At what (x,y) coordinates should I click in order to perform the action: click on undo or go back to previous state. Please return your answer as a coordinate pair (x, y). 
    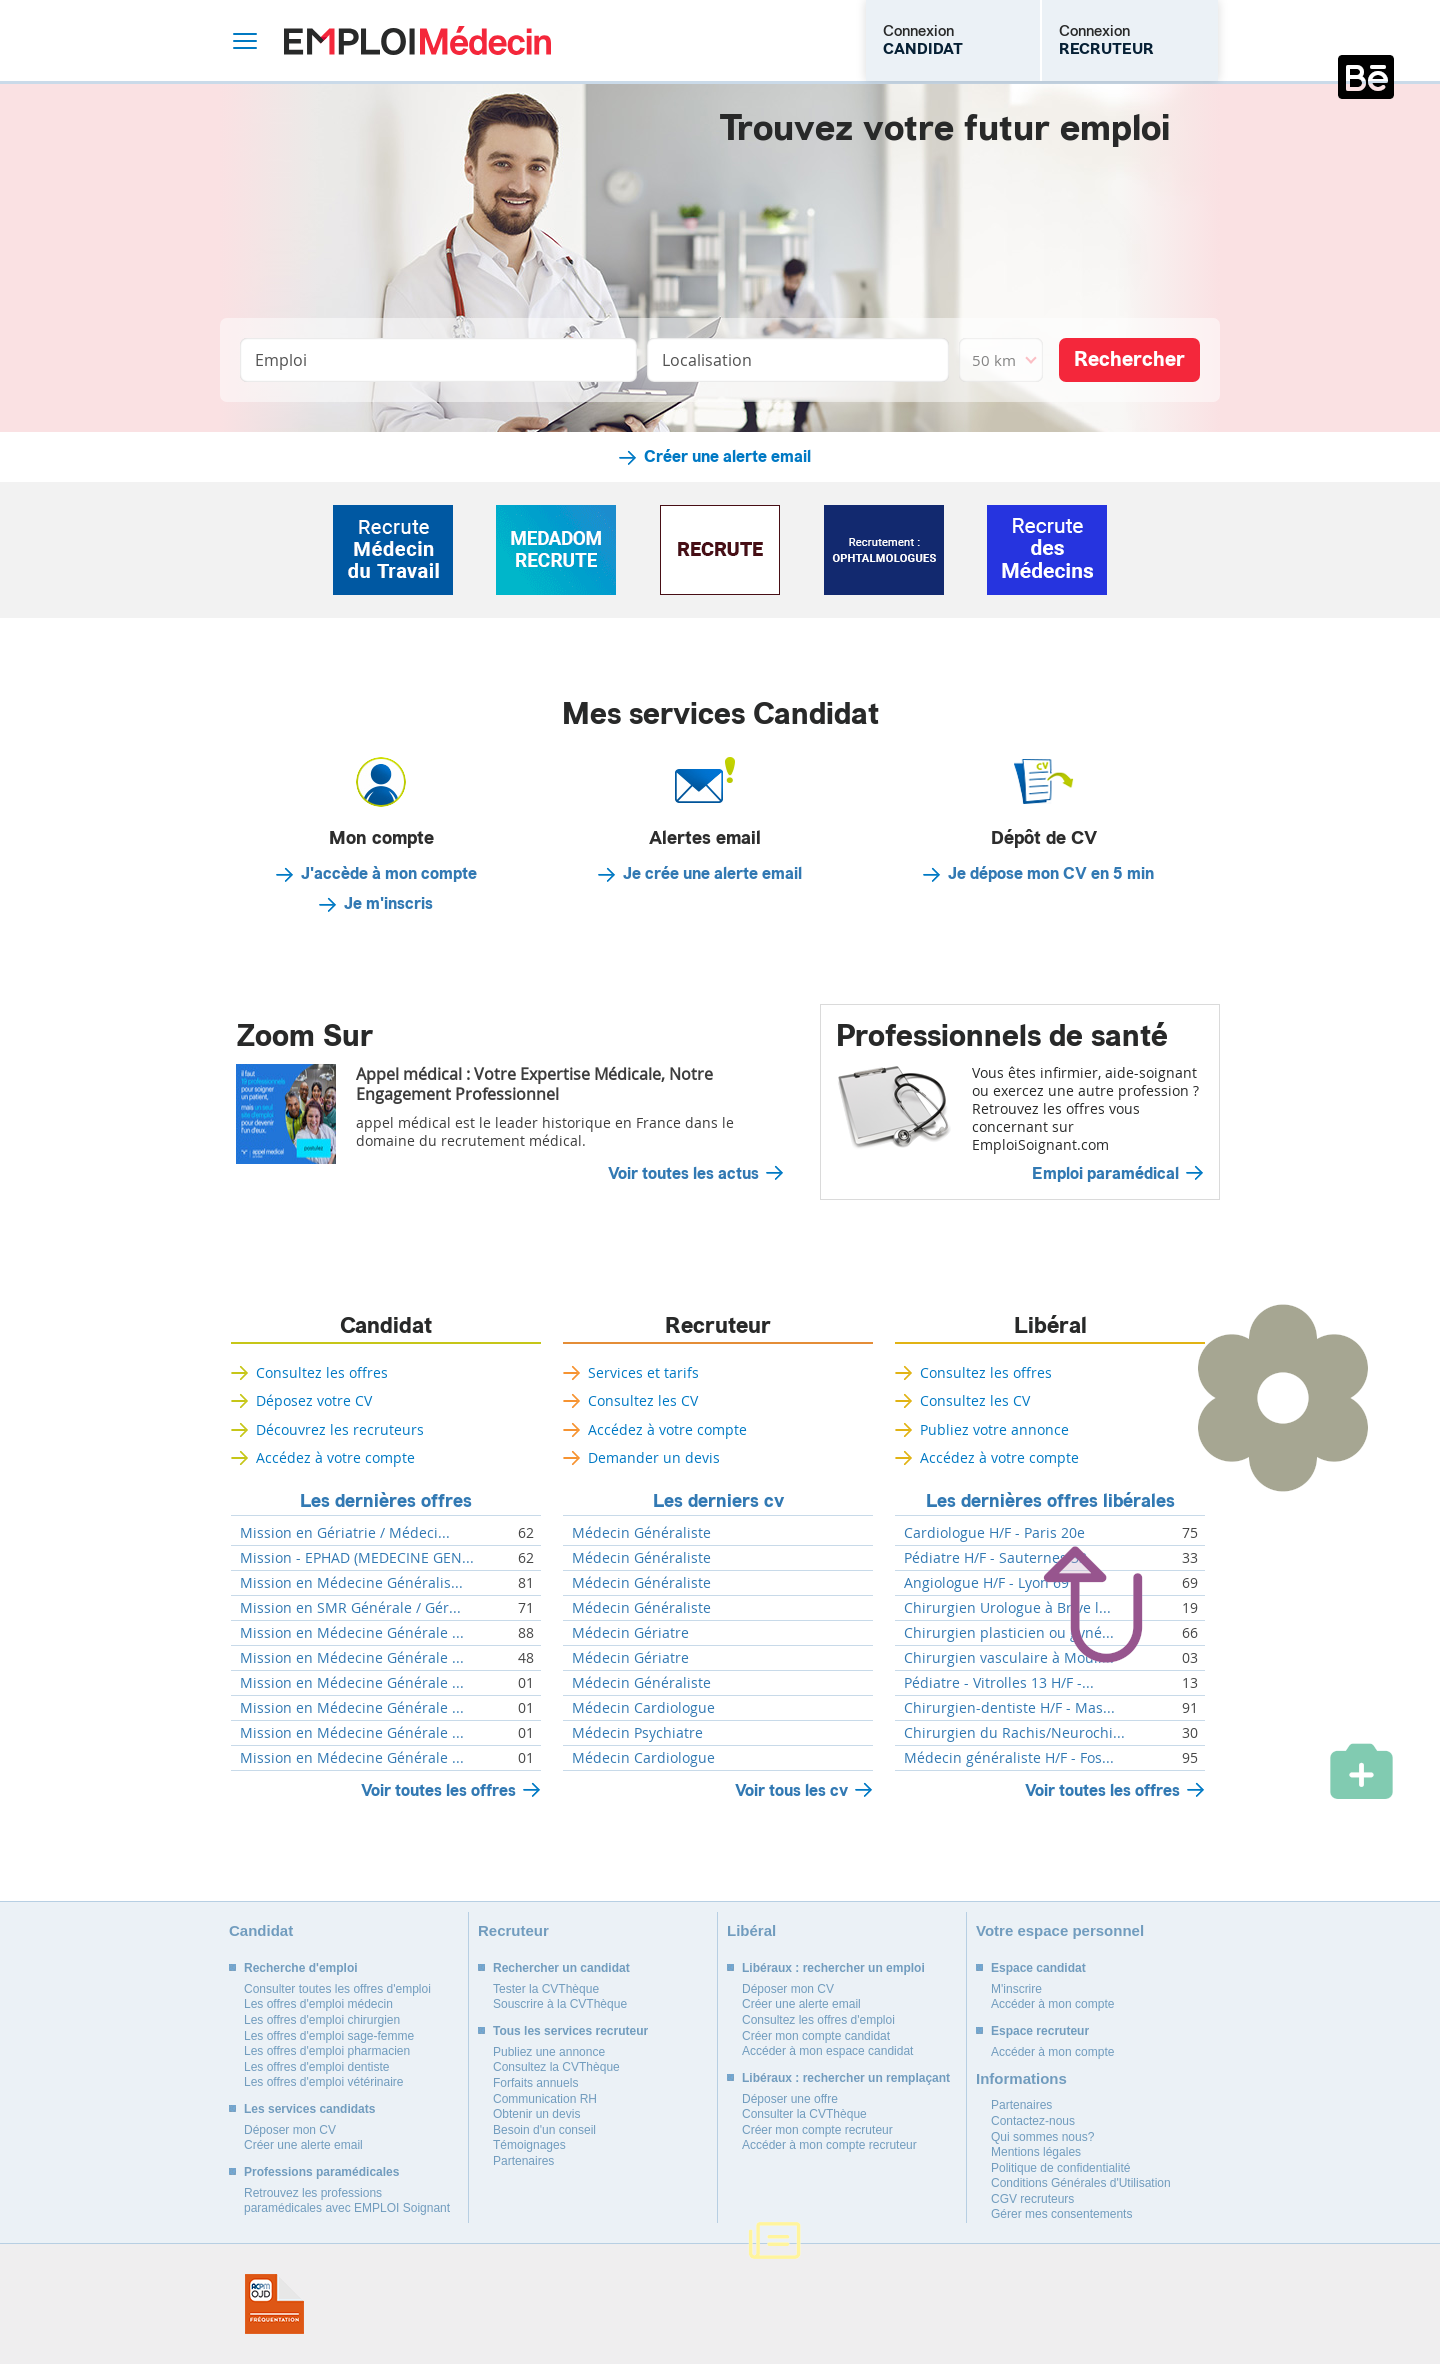
    Looking at the image, I should click on (1097, 1604).